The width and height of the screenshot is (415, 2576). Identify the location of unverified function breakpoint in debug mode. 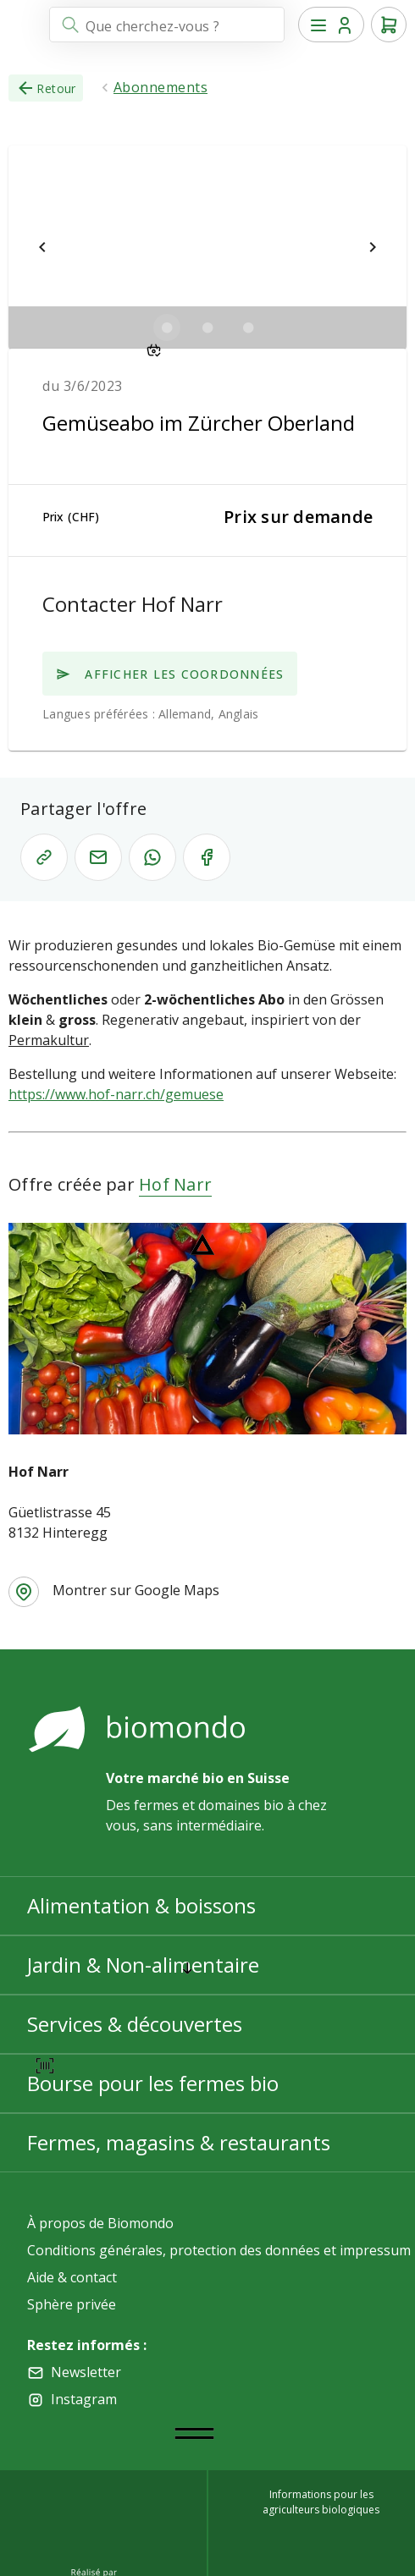
(202, 1246).